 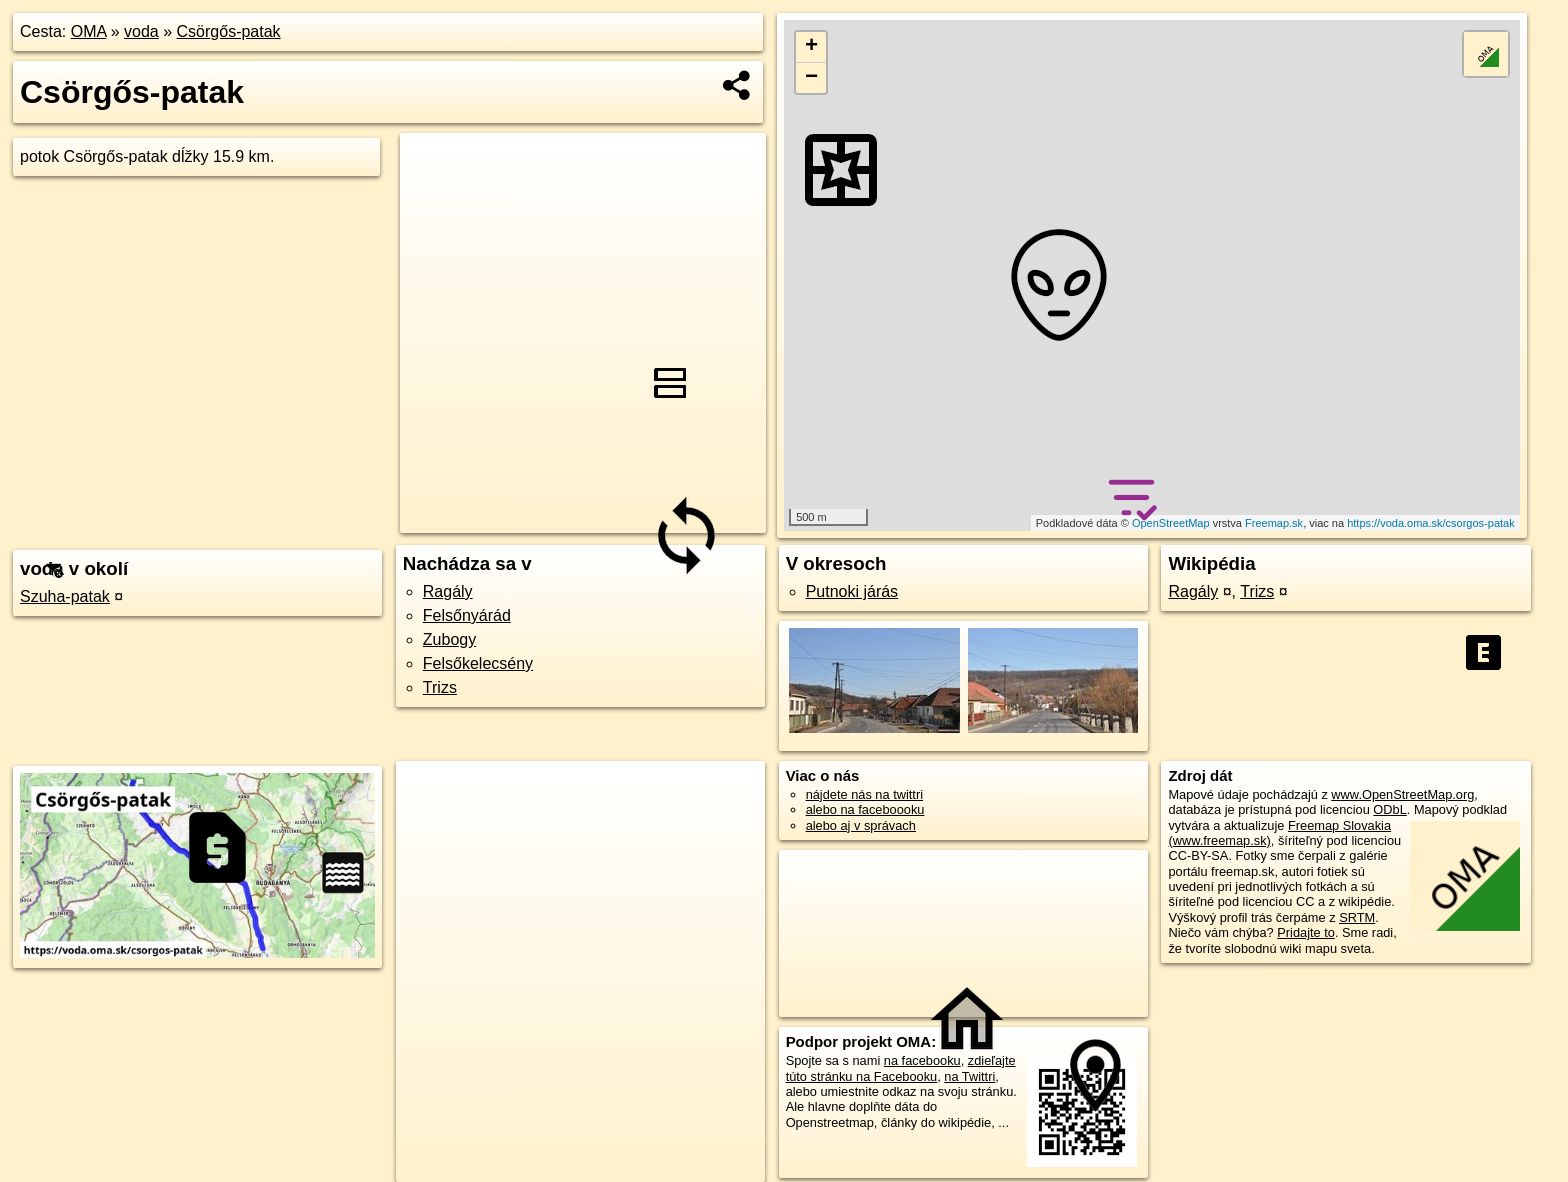 I want to click on view current location on map, so click(x=1095, y=1075).